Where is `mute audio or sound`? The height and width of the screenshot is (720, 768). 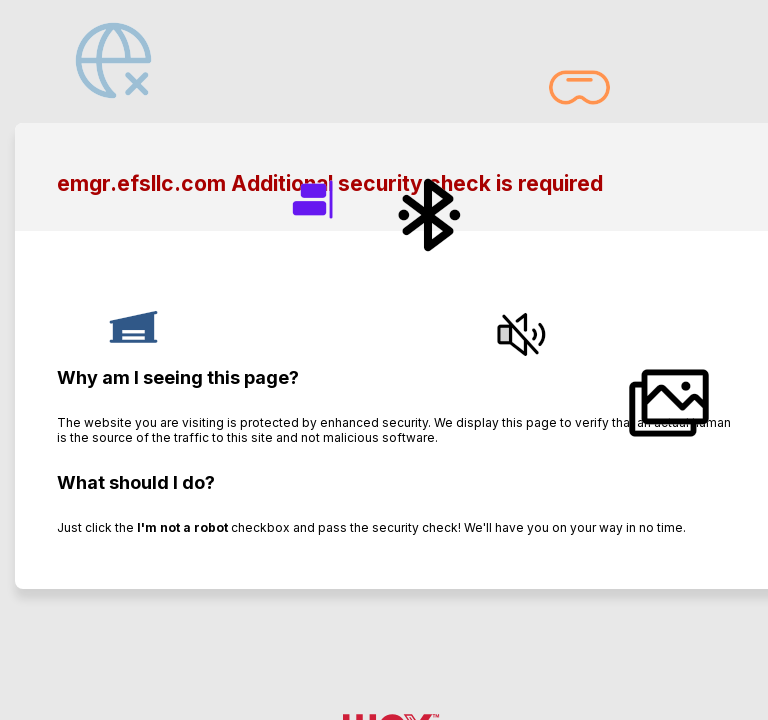 mute audio or sound is located at coordinates (520, 334).